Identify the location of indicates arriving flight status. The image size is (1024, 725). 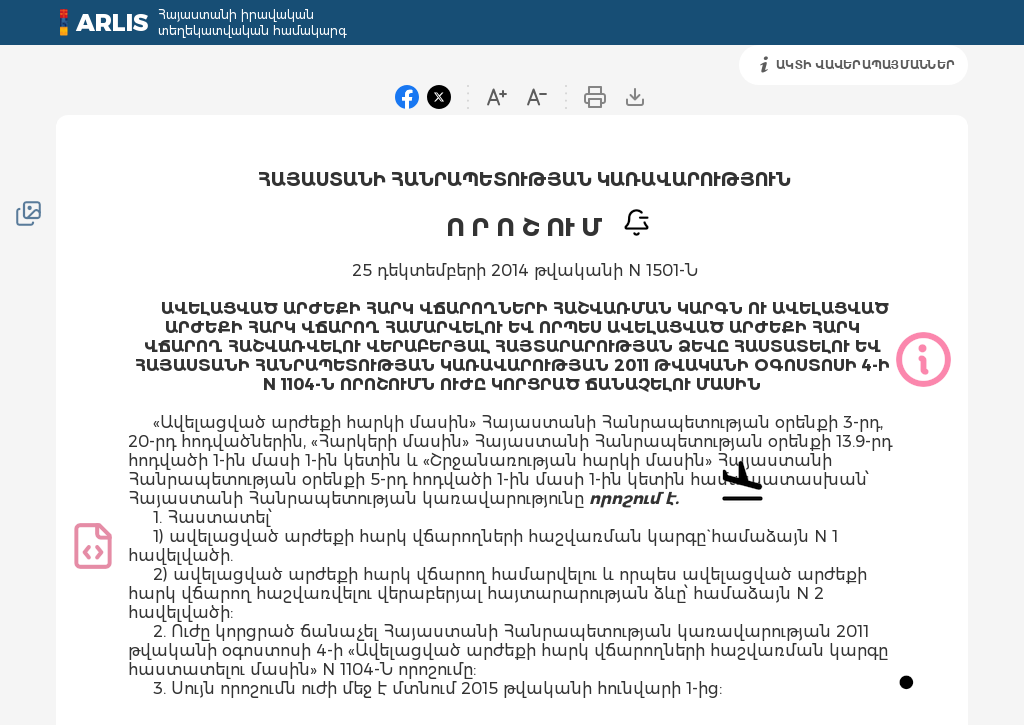
(742, 481).